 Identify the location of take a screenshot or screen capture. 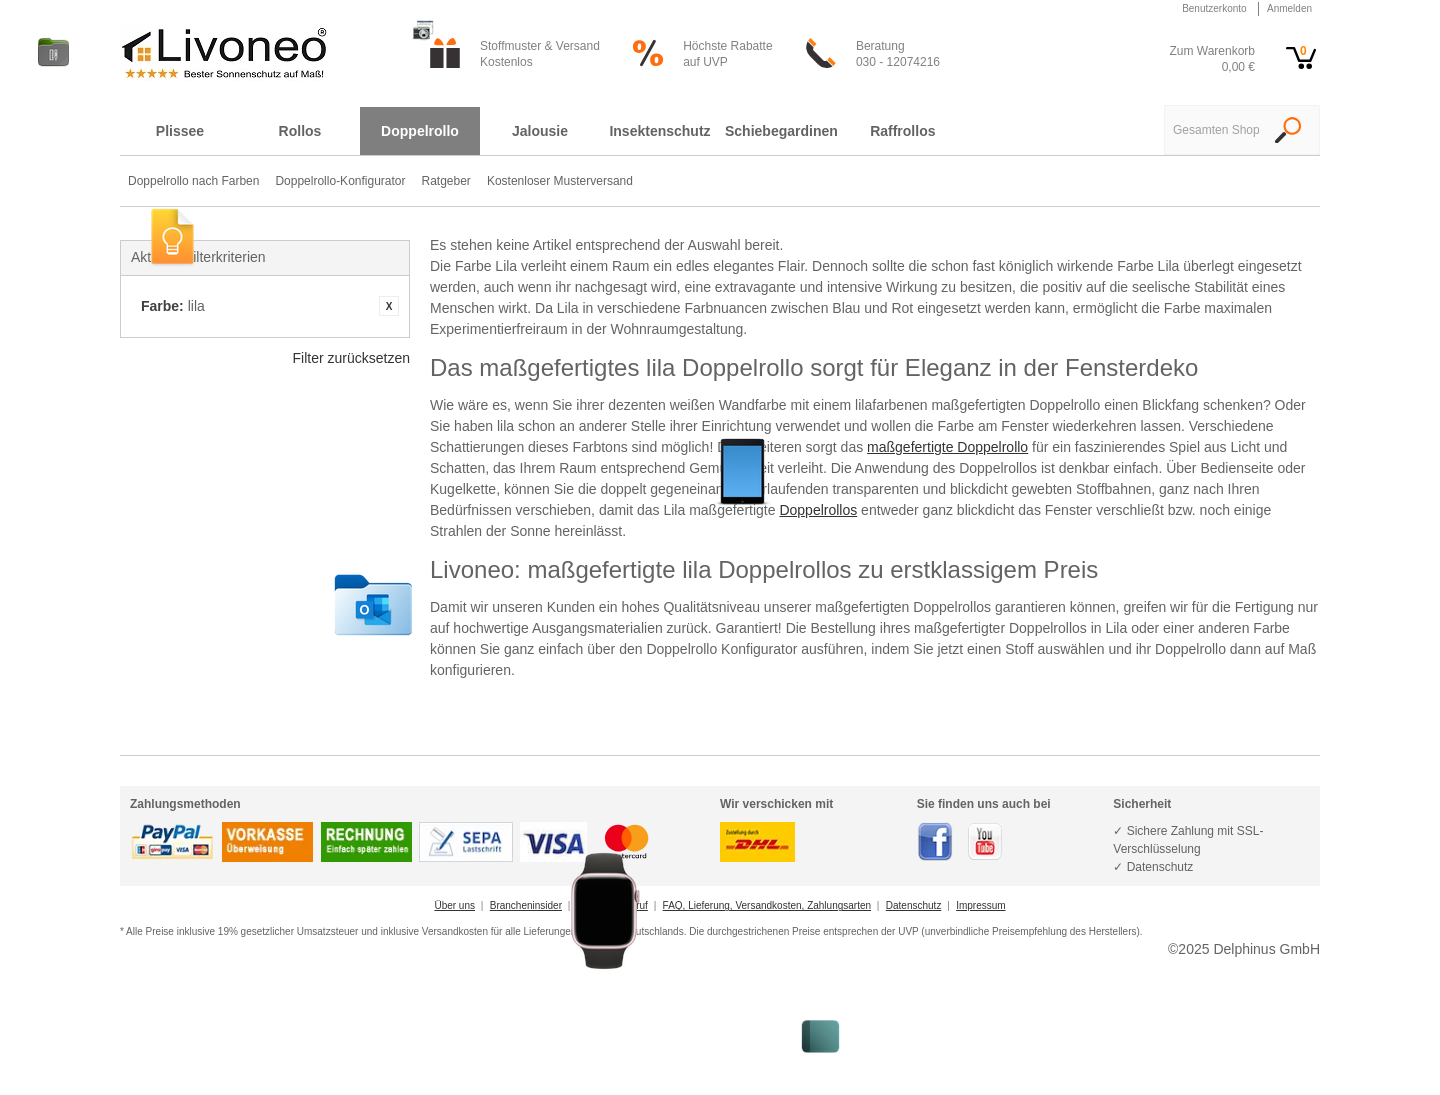
(423, 30).